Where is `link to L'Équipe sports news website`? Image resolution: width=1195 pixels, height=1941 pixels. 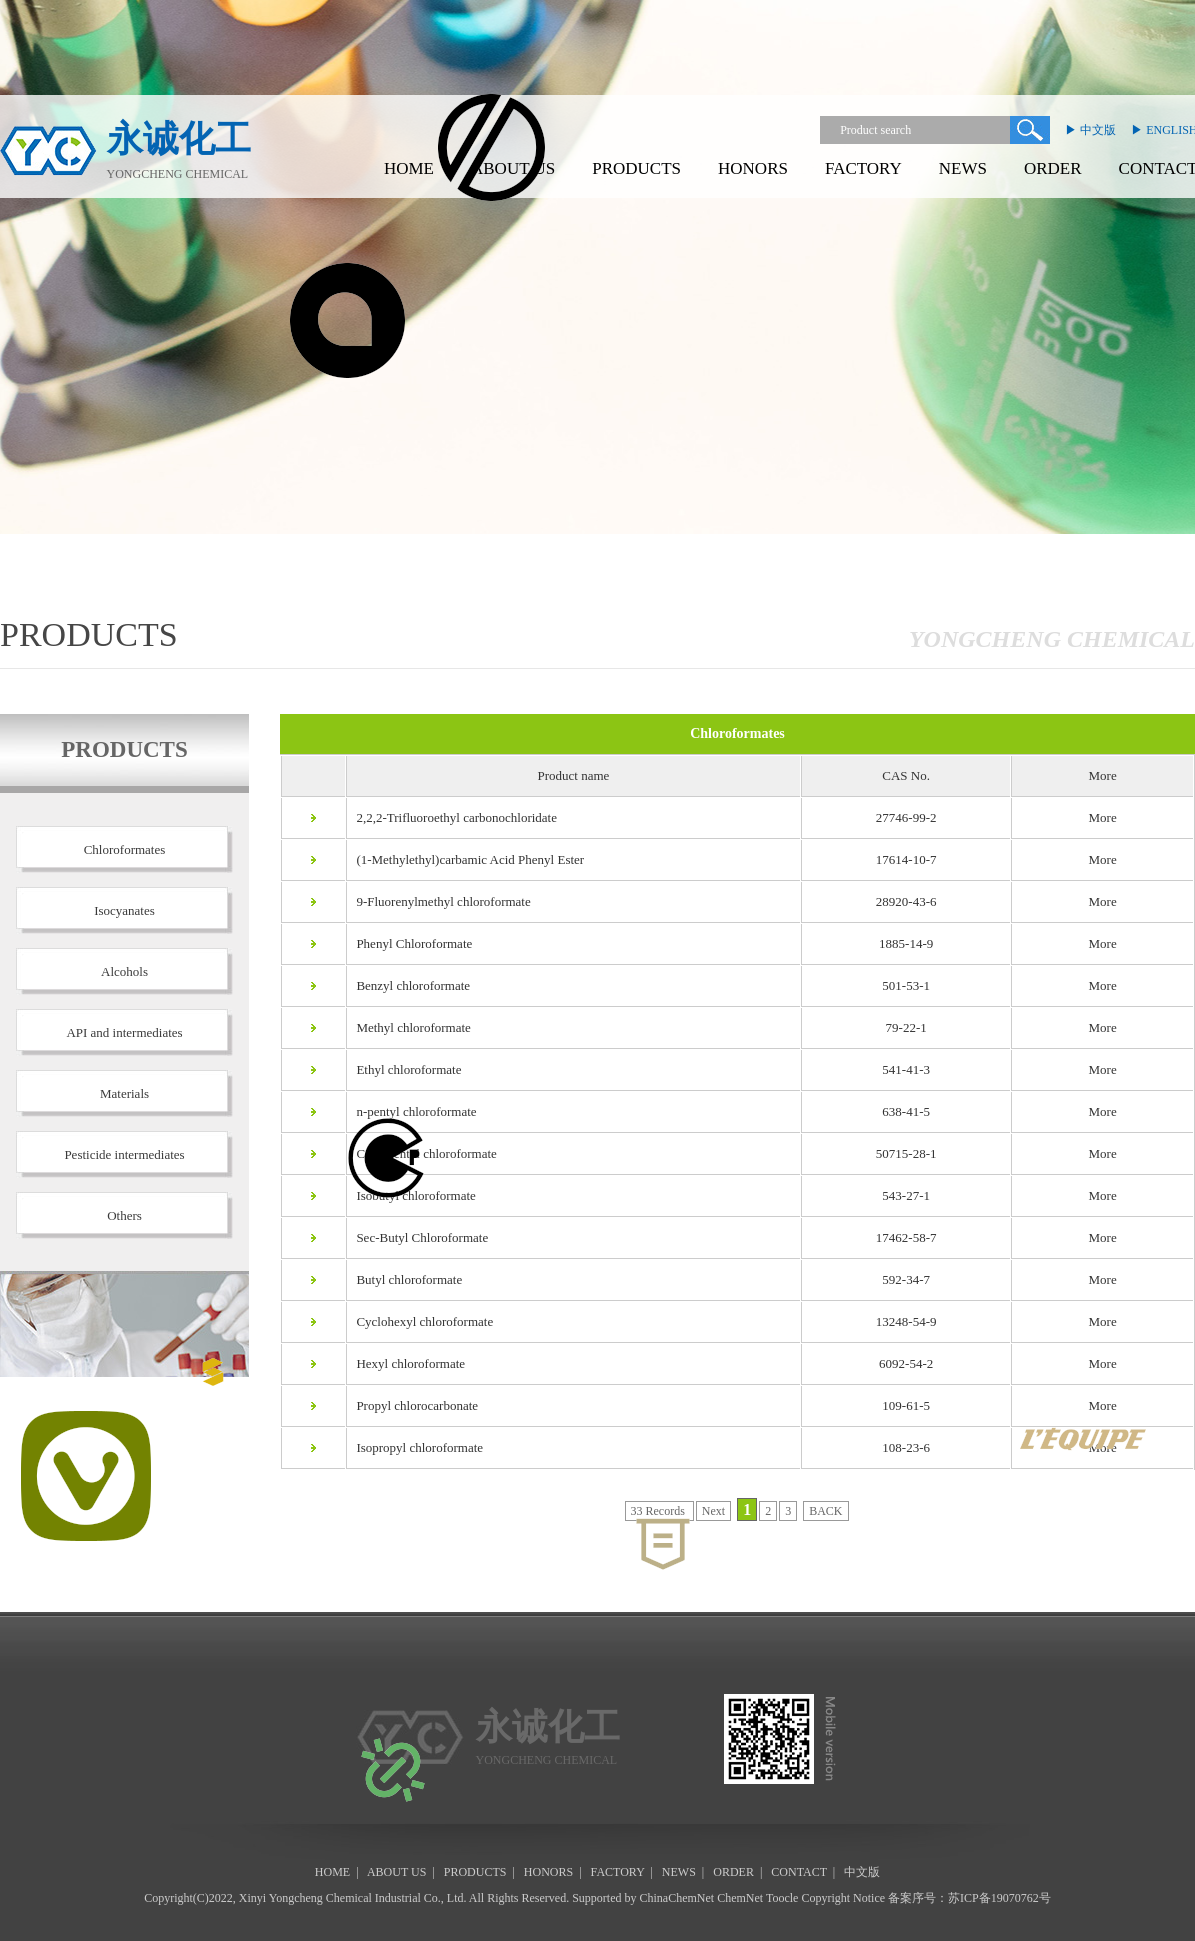 link to L'Équipe sports news website is located at coordinates (1083, 1439).